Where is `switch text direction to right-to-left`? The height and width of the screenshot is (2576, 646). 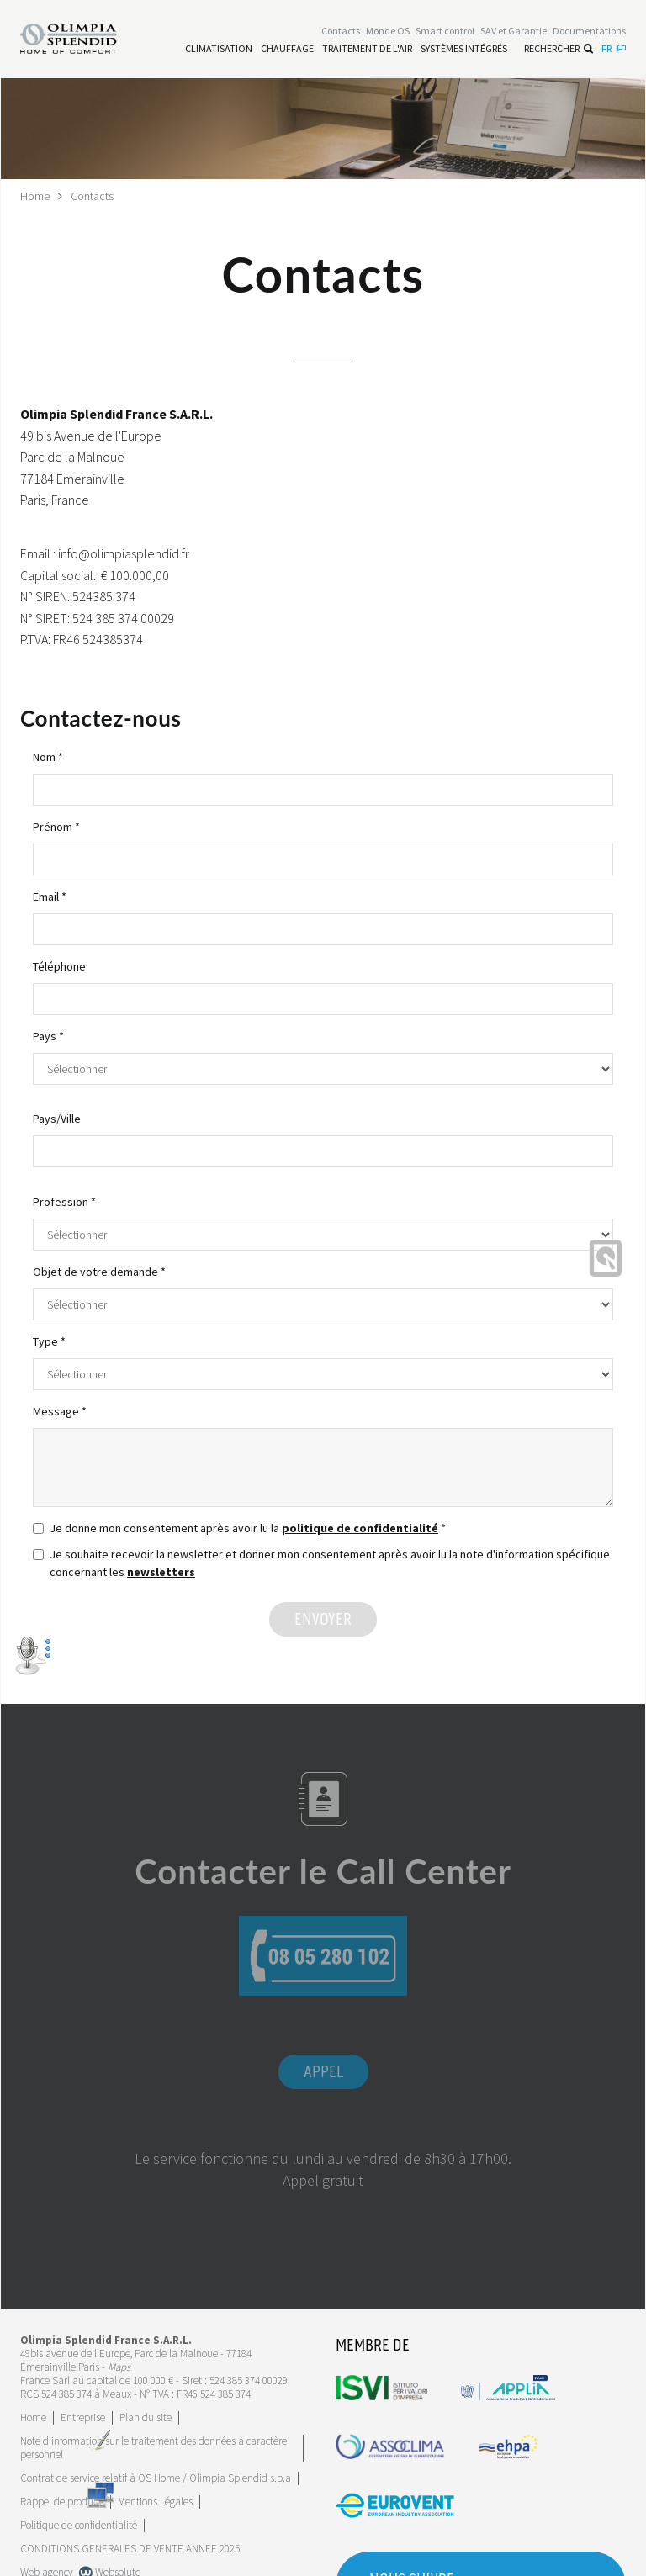
switch text direction to right-to-left is located at coordinates (99, 2440).